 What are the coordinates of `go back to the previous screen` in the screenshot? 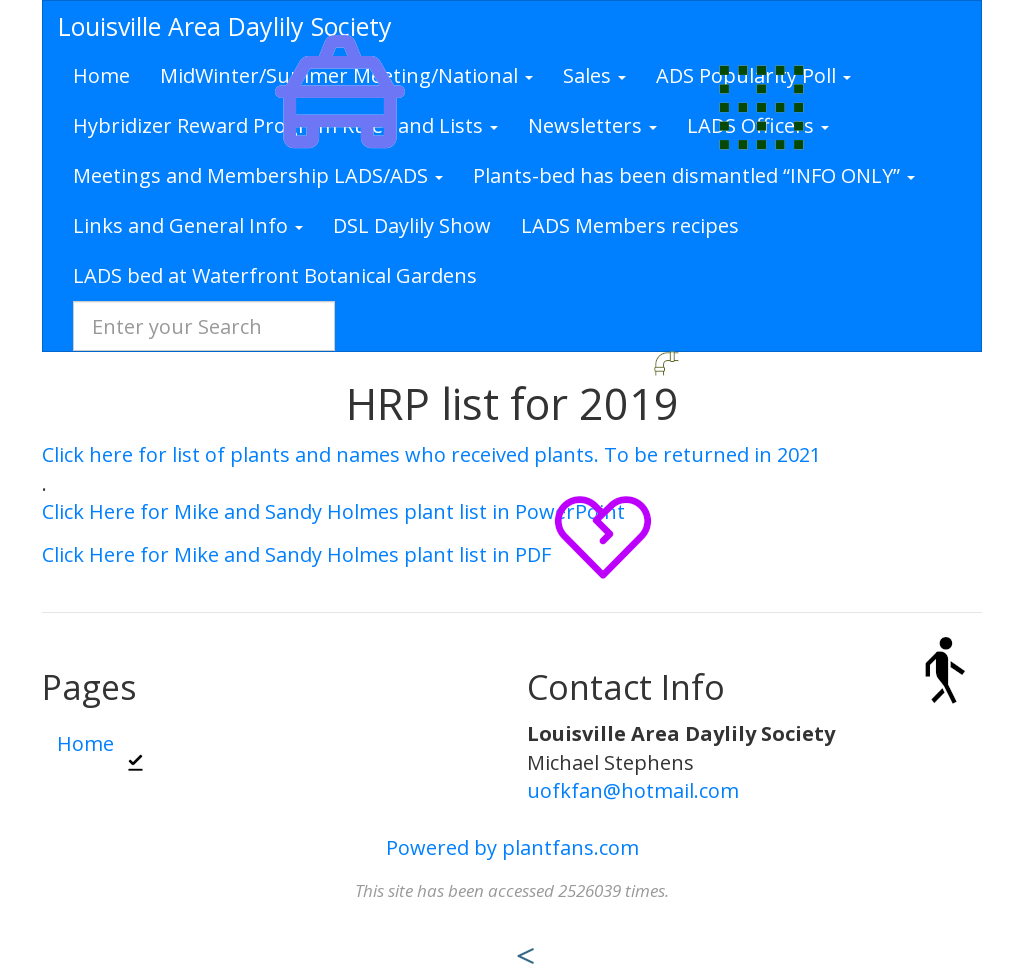 It's located at (526, 956).